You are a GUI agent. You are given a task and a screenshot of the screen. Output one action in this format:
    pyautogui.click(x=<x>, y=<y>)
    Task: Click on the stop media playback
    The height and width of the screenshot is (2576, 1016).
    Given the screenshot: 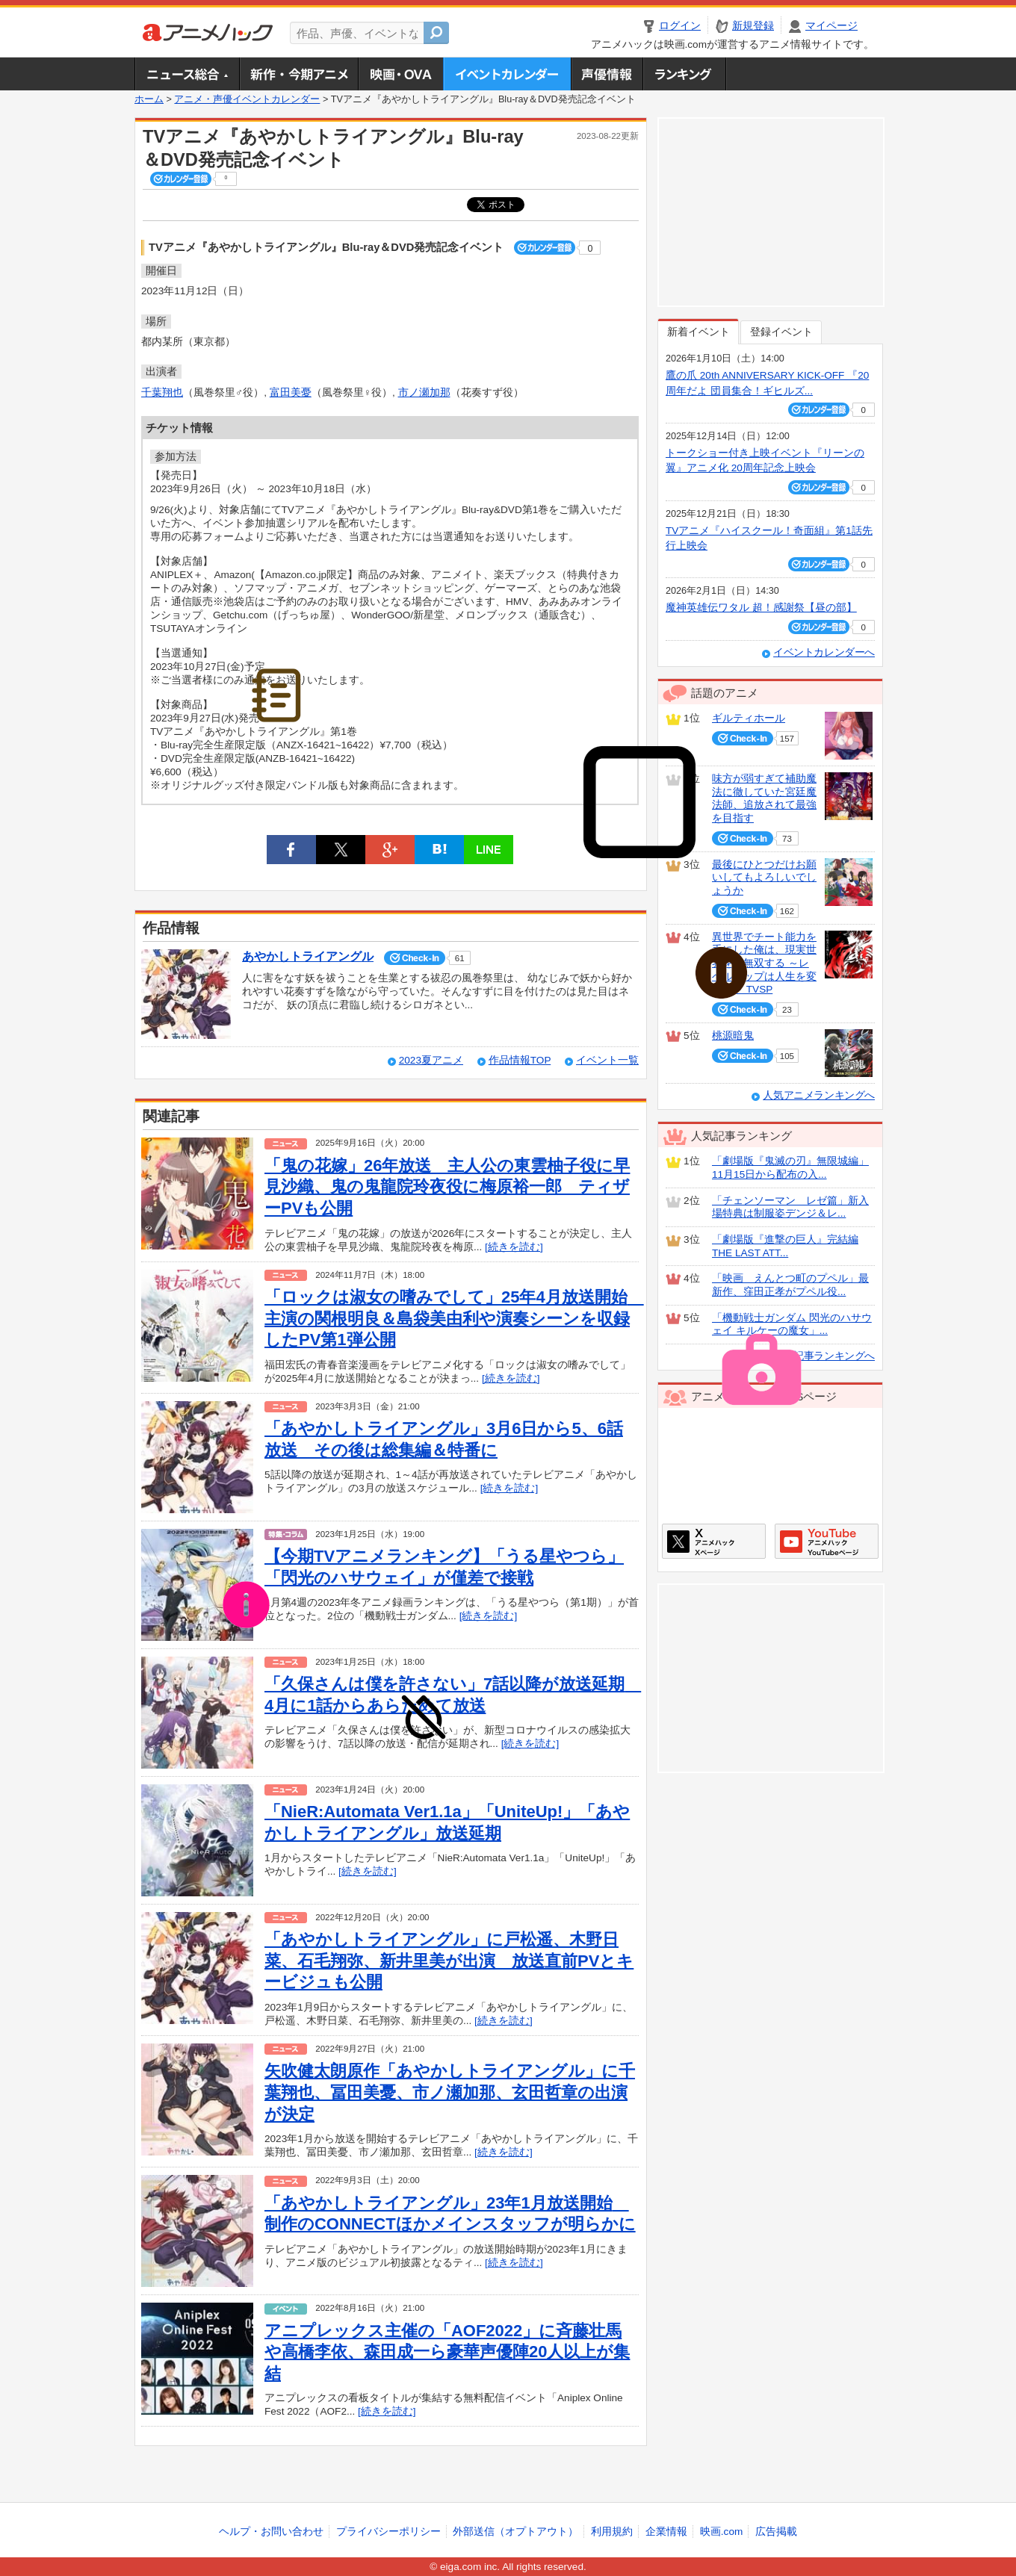 What is the action you would take?
    pyautogui.click(x=639, y=802)
    